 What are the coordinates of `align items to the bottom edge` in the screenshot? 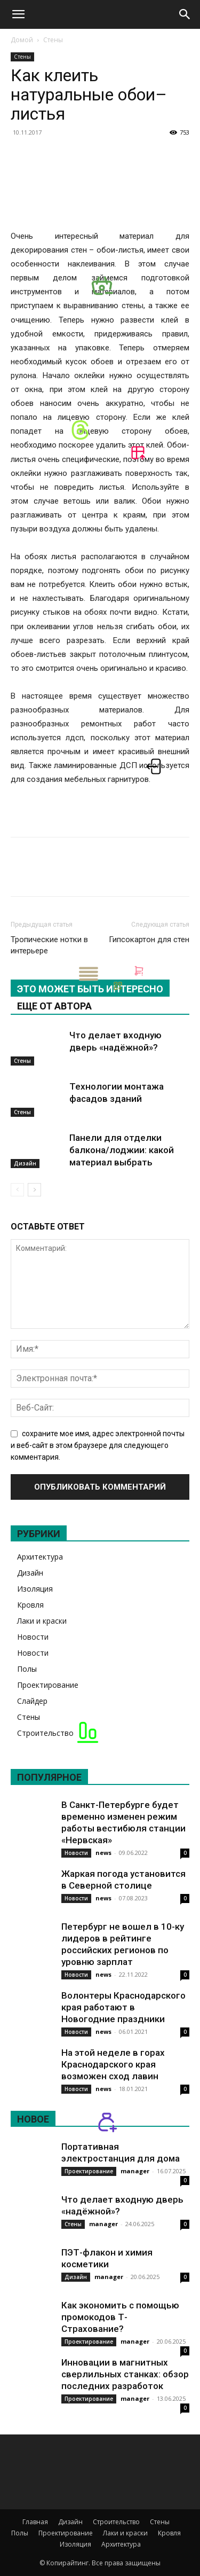 It's located at (87, 1732).